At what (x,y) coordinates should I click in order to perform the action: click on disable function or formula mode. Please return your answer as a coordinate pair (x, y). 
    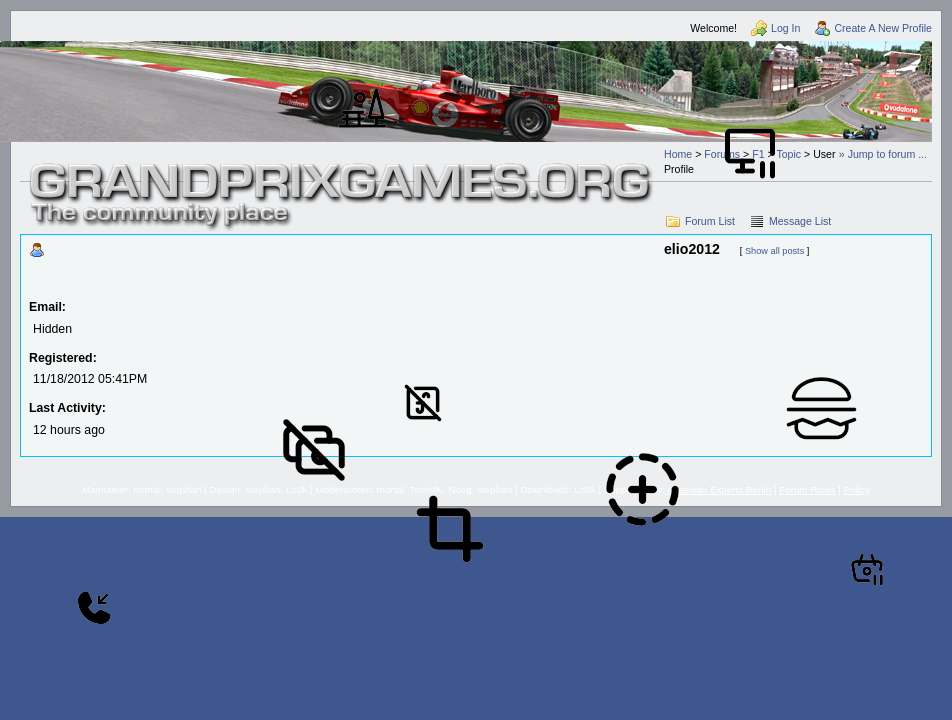
    Looking at the image, I should click on (423, 403).